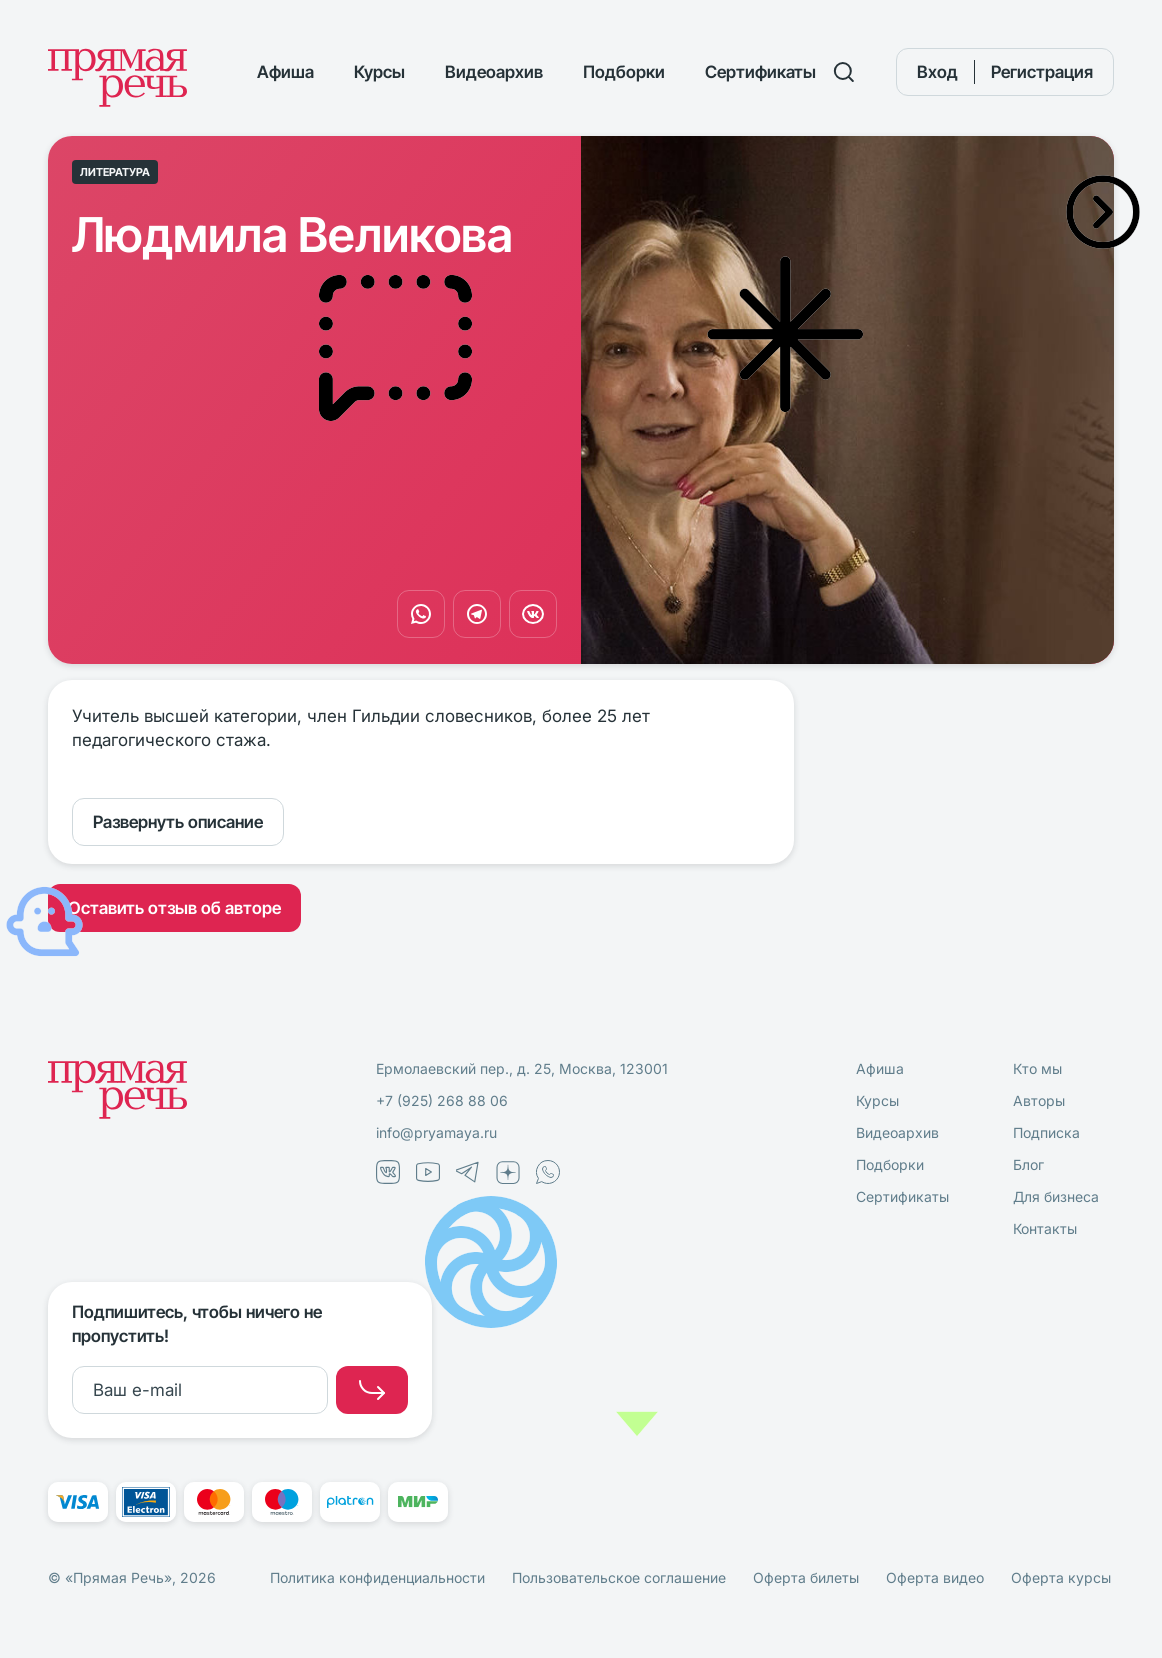 This screenshot has height=1658, width=1162. What do you see at coordinates (491, 1262) in the screenshot?
I see `indicates content is loading` at bounding box center [491, 1262].